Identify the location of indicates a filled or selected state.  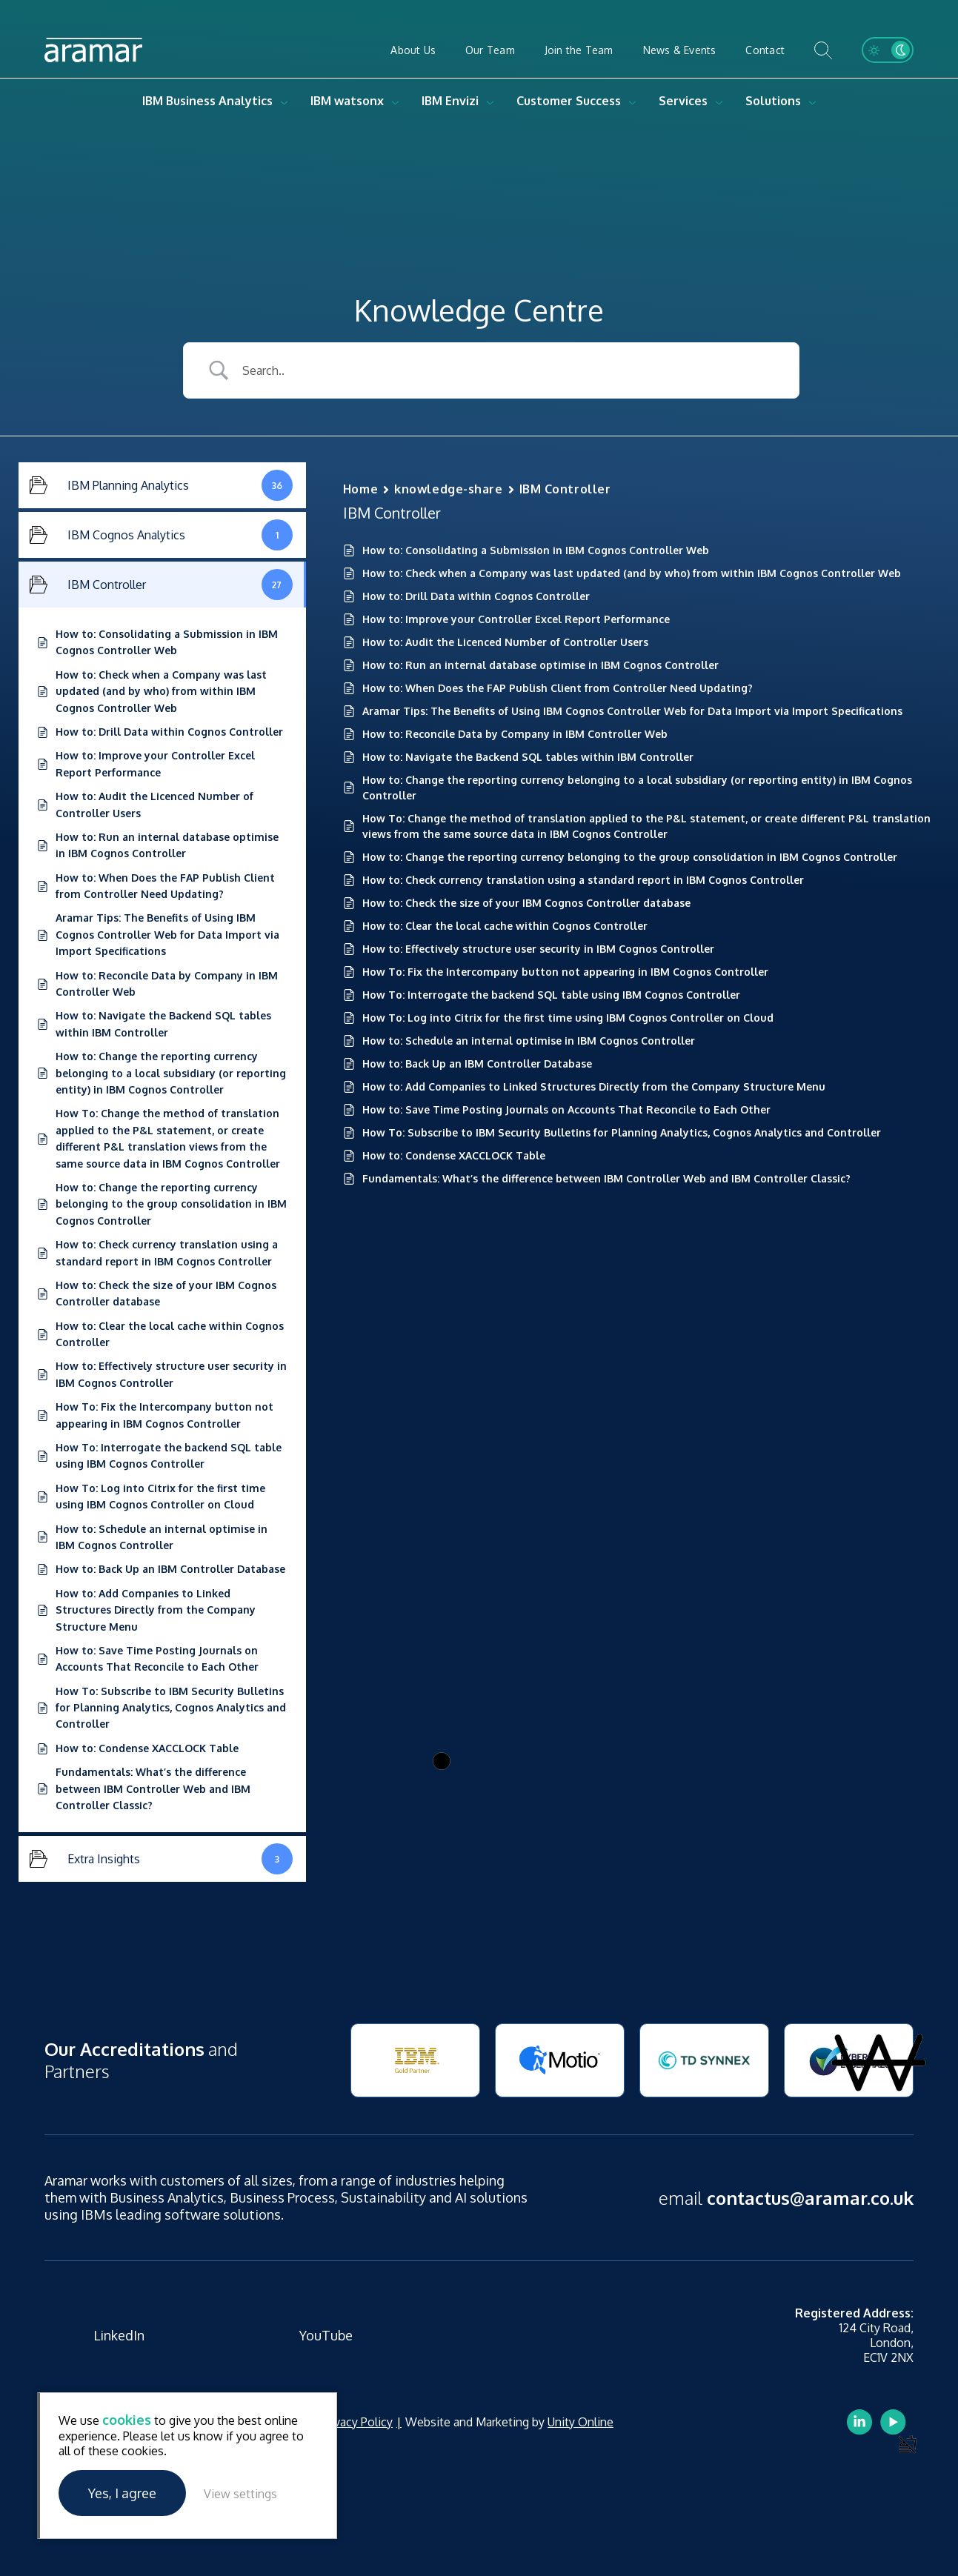
(442, 1761).